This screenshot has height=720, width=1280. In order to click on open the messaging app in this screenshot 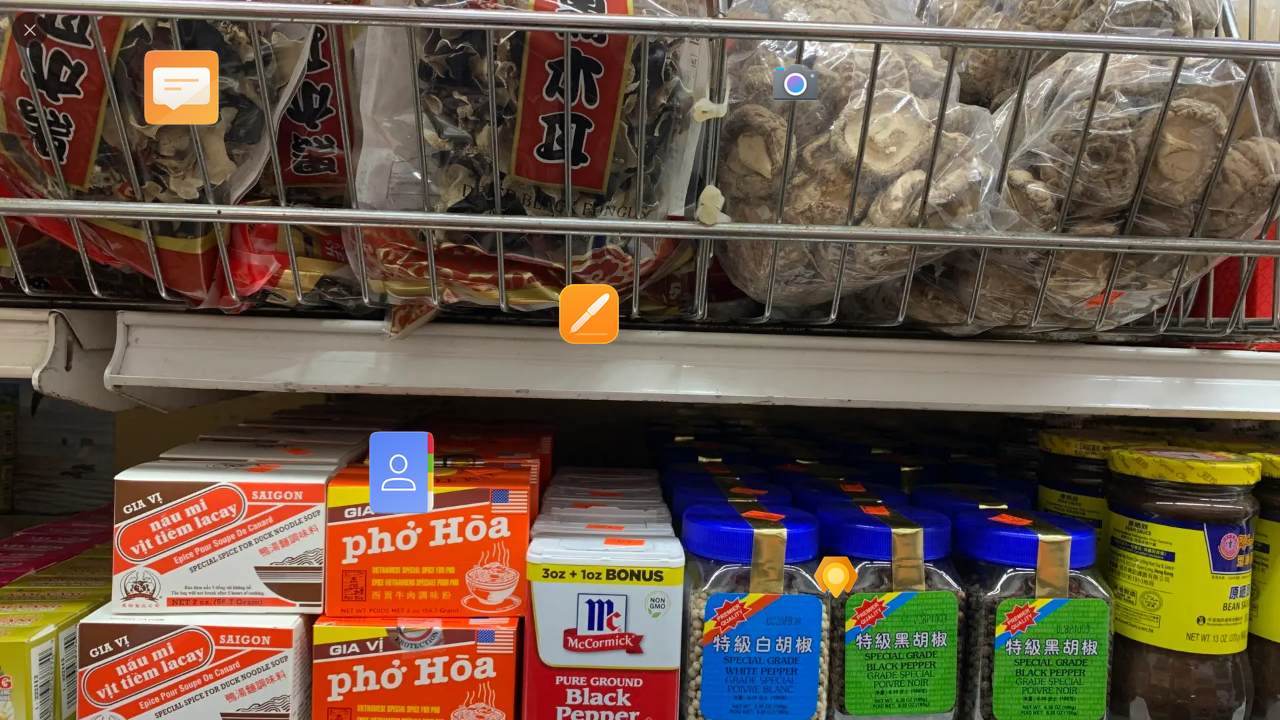, I will do `click(181, 87)`.